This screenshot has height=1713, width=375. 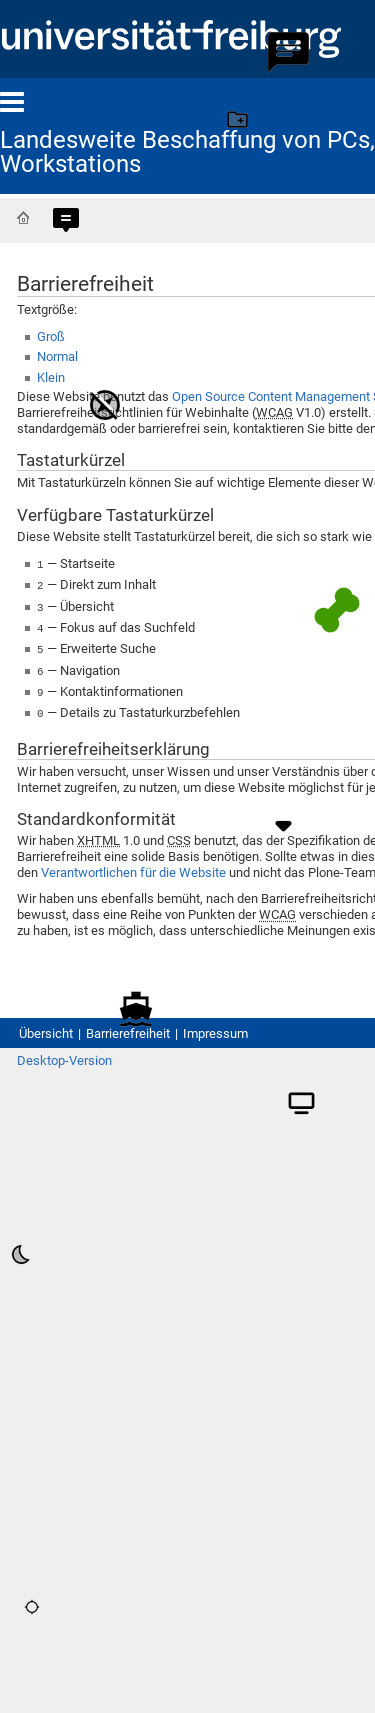 I want to click on enable bedtime or sleep mode, so click(x=21, y=1254).